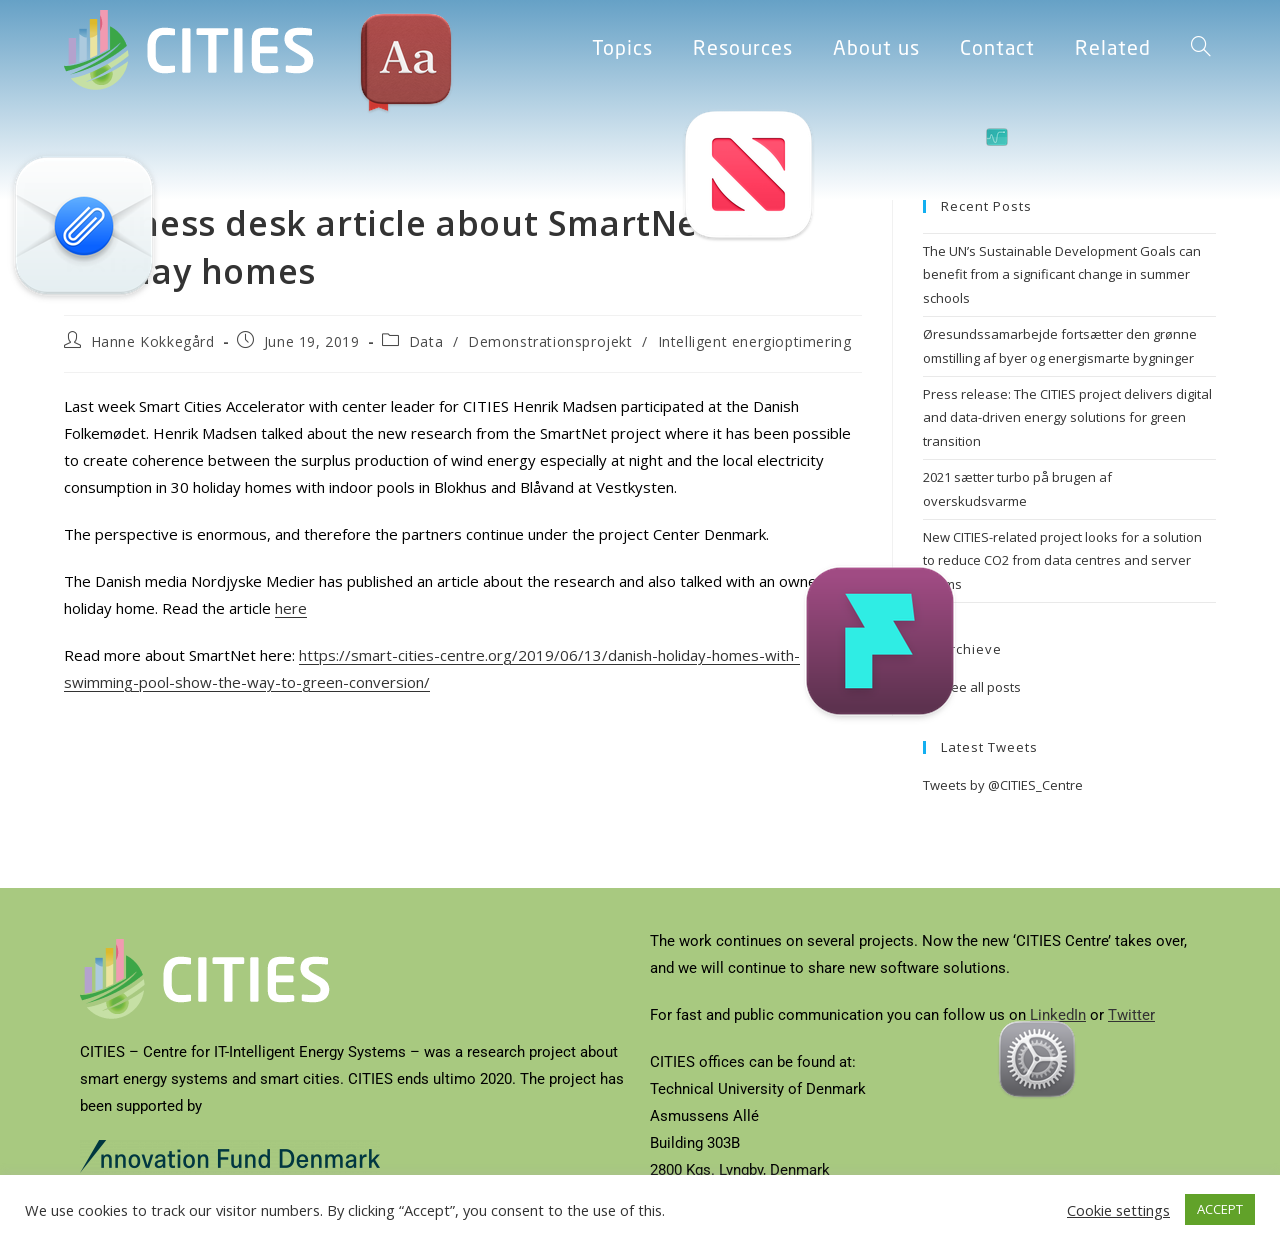 Image resolution: width=1280 pixels, height=1244 pixels. What do you see at coordinates (880, 641) in the screenshot?
I see `open fightcade app` at bounding box center [880, 641].